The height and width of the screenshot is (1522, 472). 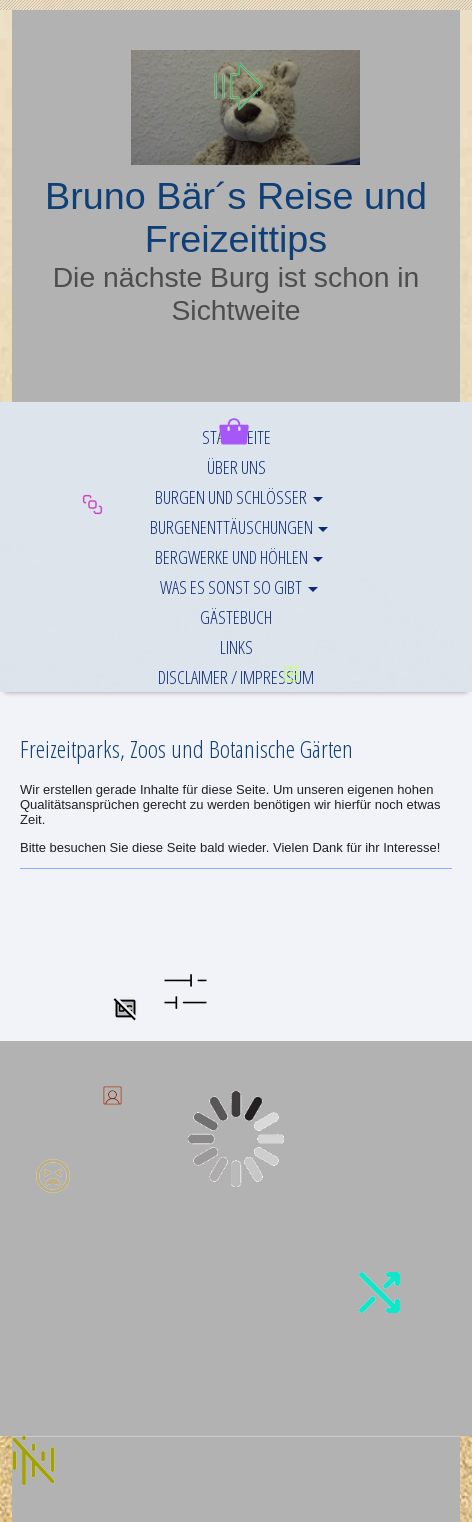 I want to click on closed captions are disabled, so click(x=125, y=1008).